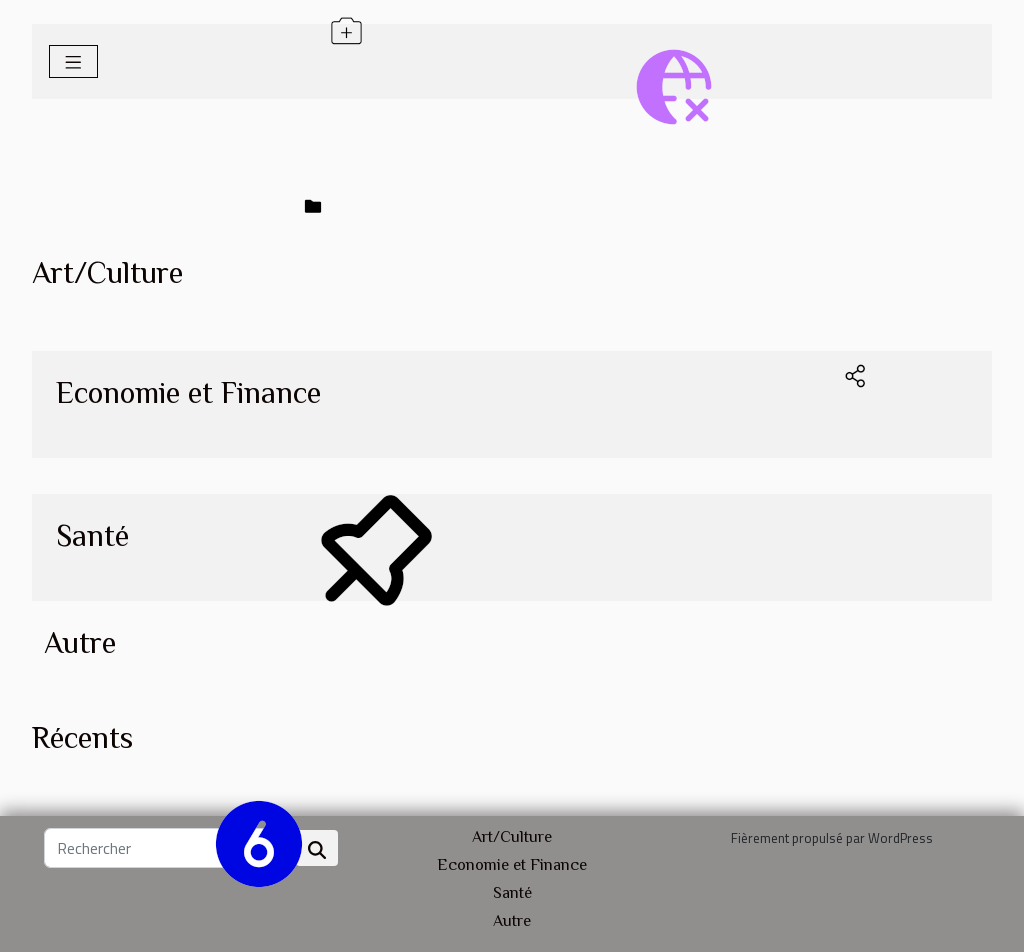 This screenshot has height=952, width=1024. I want to click on pin an item to keep it visible, so click(372, 554).